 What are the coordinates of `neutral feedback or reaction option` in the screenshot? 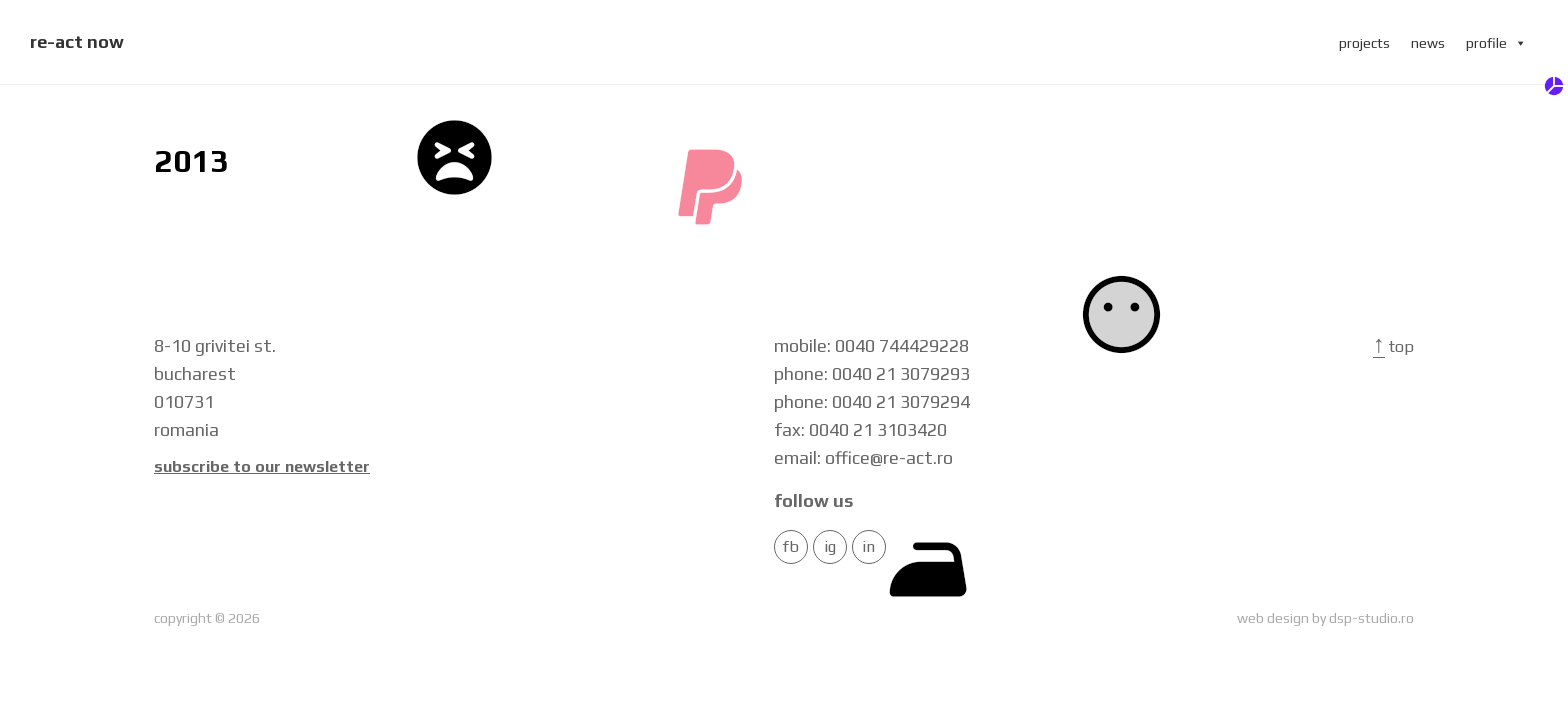 It's located at (1121, 314).